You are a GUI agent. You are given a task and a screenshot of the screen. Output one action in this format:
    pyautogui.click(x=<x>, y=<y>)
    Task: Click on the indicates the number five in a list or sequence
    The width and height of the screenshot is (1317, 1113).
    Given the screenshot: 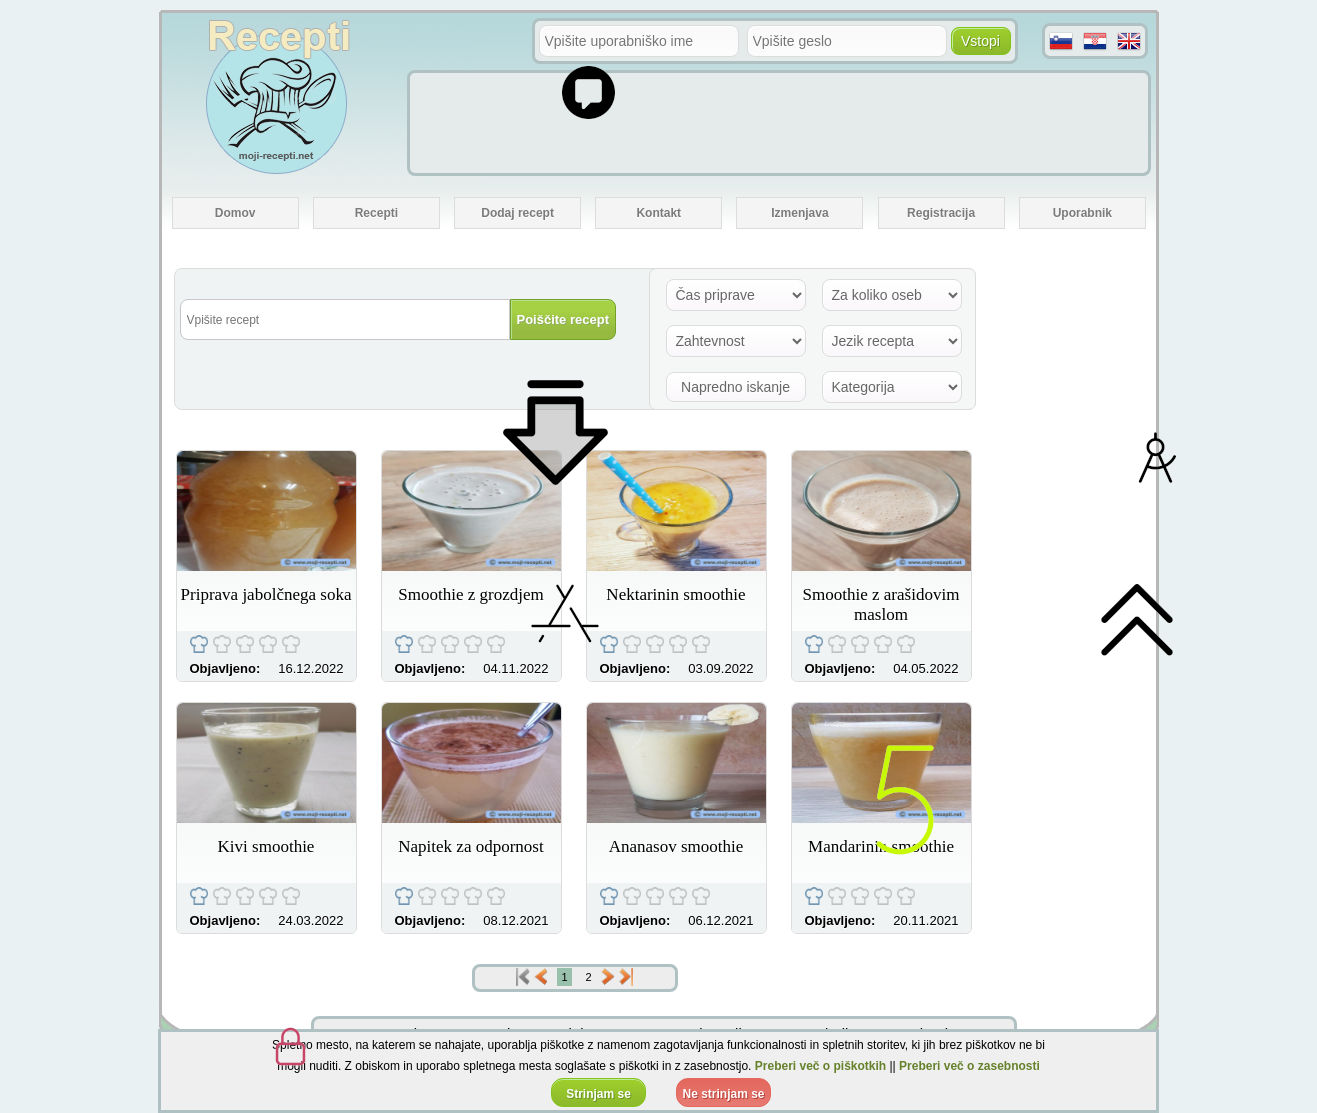 What is the action you would take?
    pyautogui.click(x=905, y=800)
    